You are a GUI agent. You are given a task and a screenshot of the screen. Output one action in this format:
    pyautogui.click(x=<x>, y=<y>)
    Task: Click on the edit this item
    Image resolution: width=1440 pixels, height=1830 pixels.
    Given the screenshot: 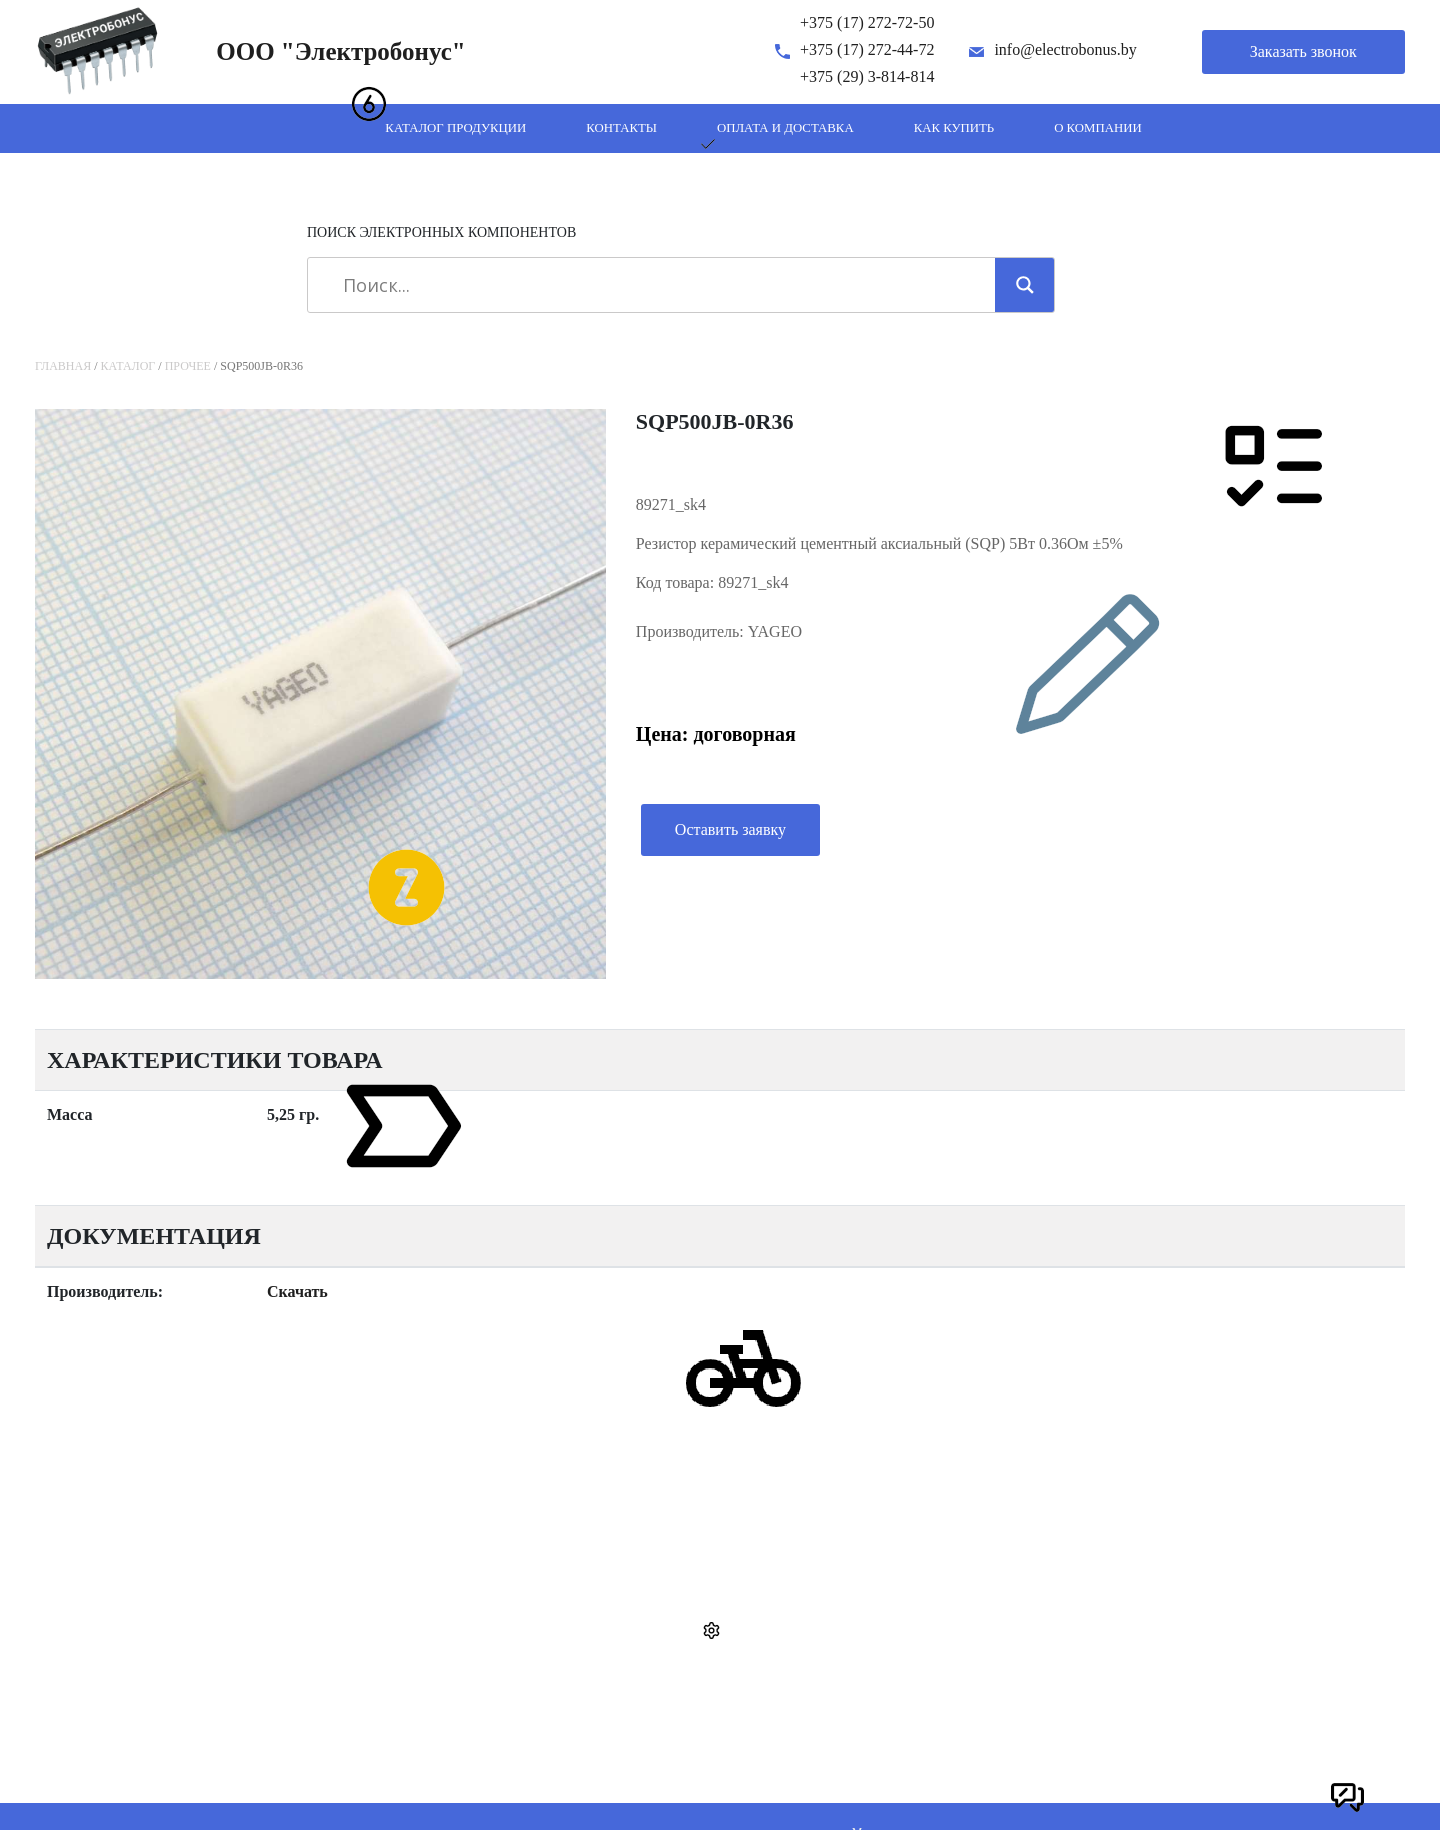 What is the action you would take?
    pyautogui.click(x=1086, y=663)
    